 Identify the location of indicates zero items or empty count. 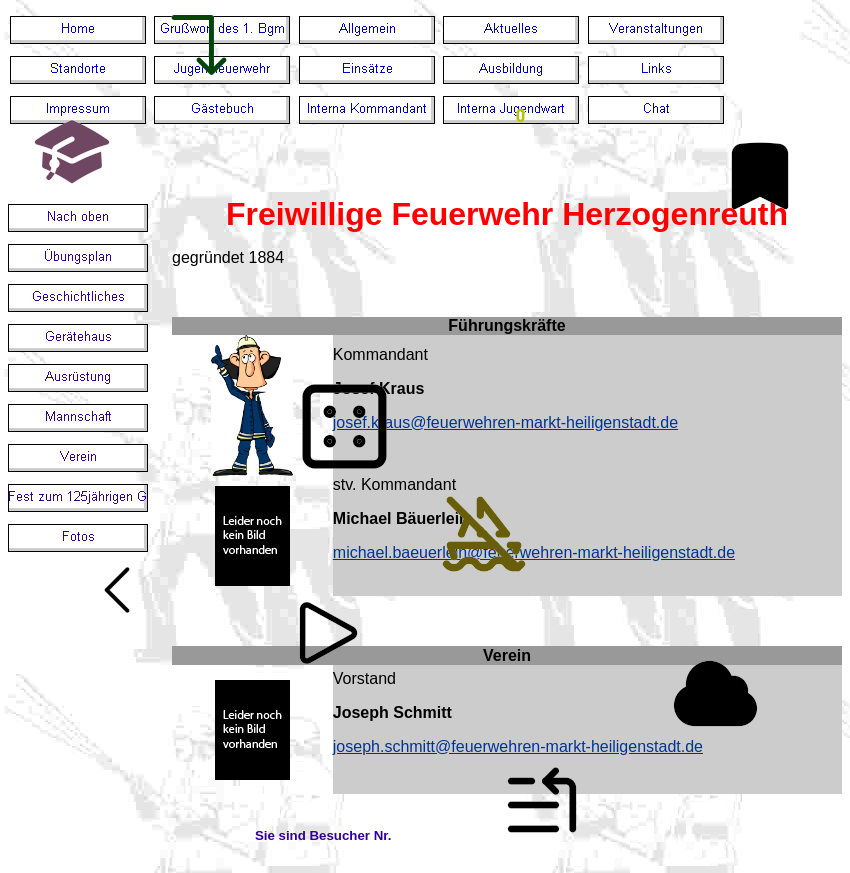
(520, 115).